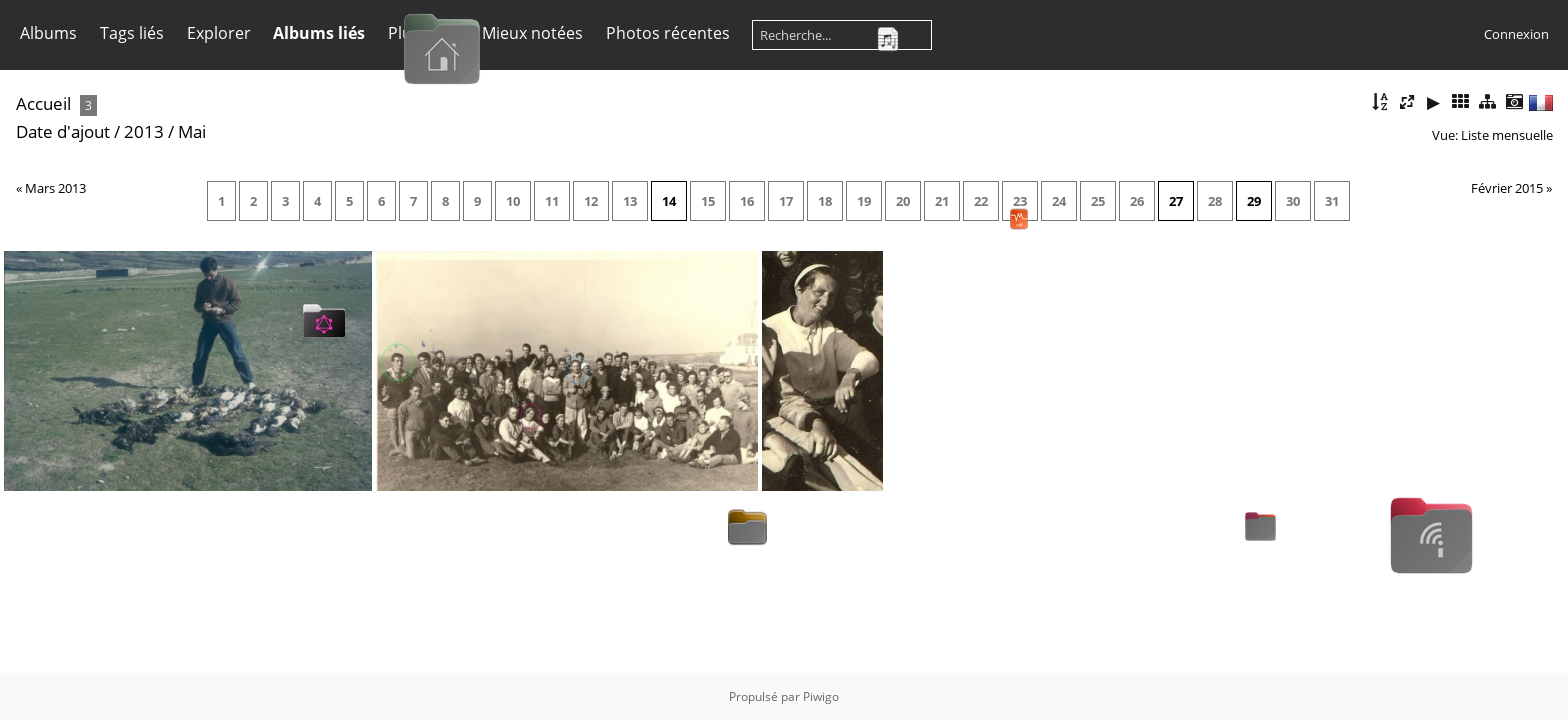 The width and height of the screenshot is (1568, 720). I want to click on an iMelody audio file, so click(888, 39).